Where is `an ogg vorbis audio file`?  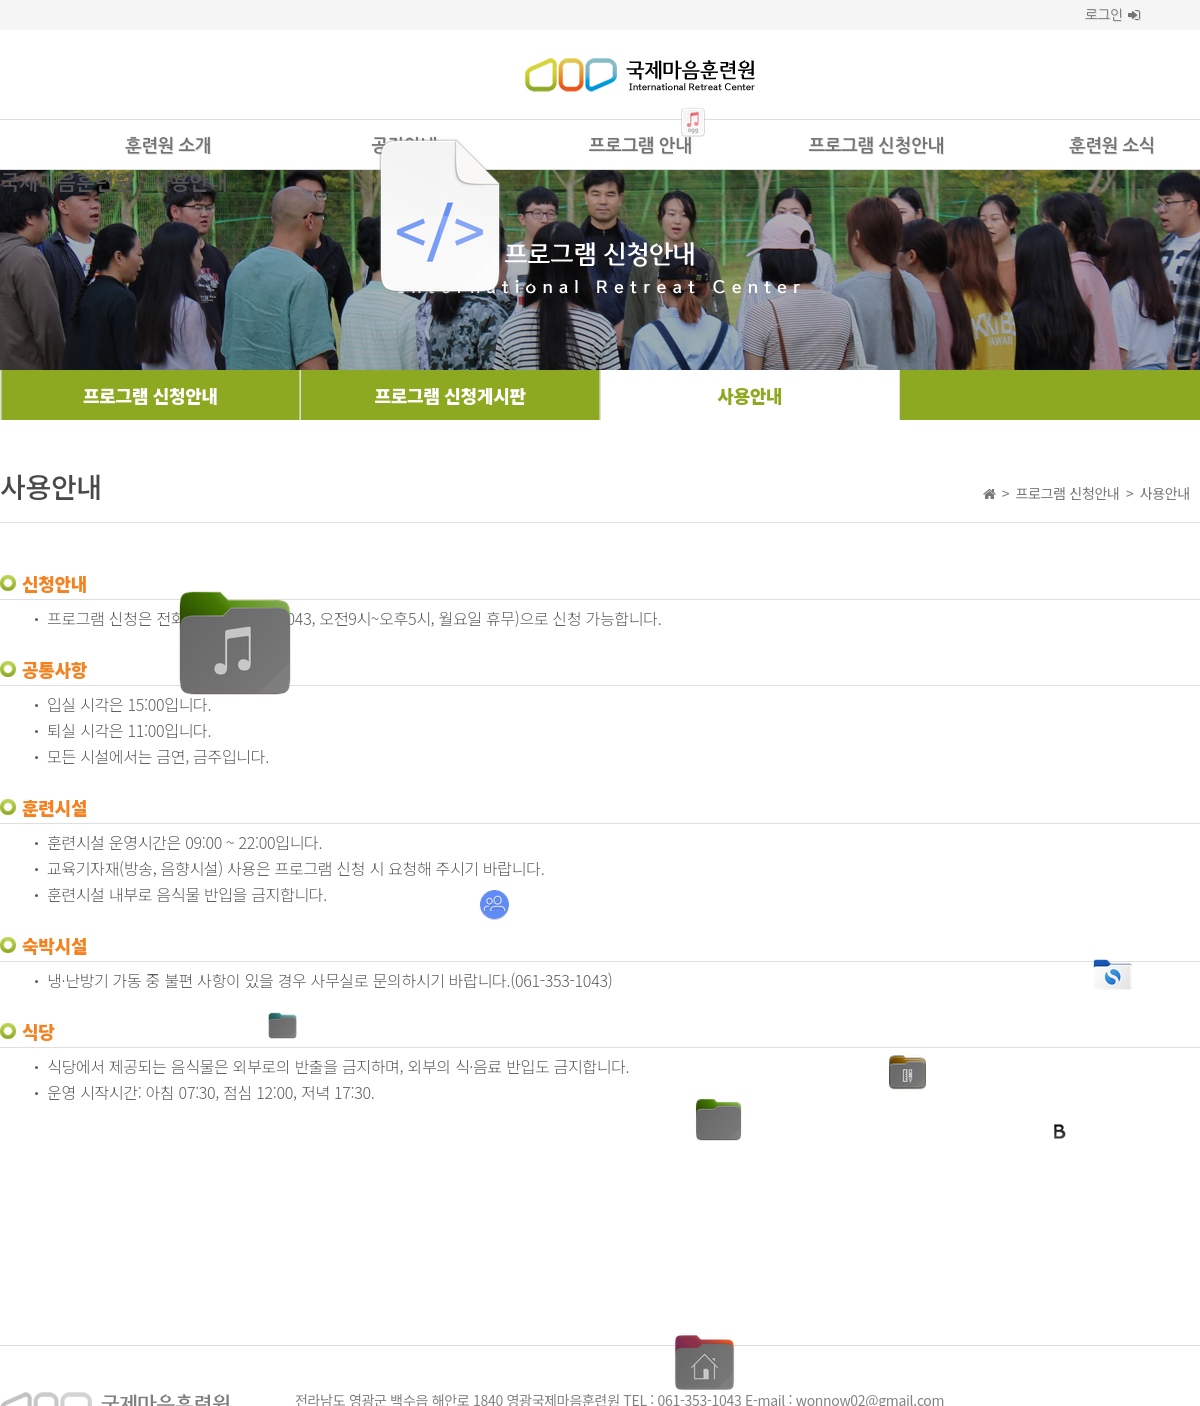 an ogg vorbis audio file is located at coordinates (693, 122).